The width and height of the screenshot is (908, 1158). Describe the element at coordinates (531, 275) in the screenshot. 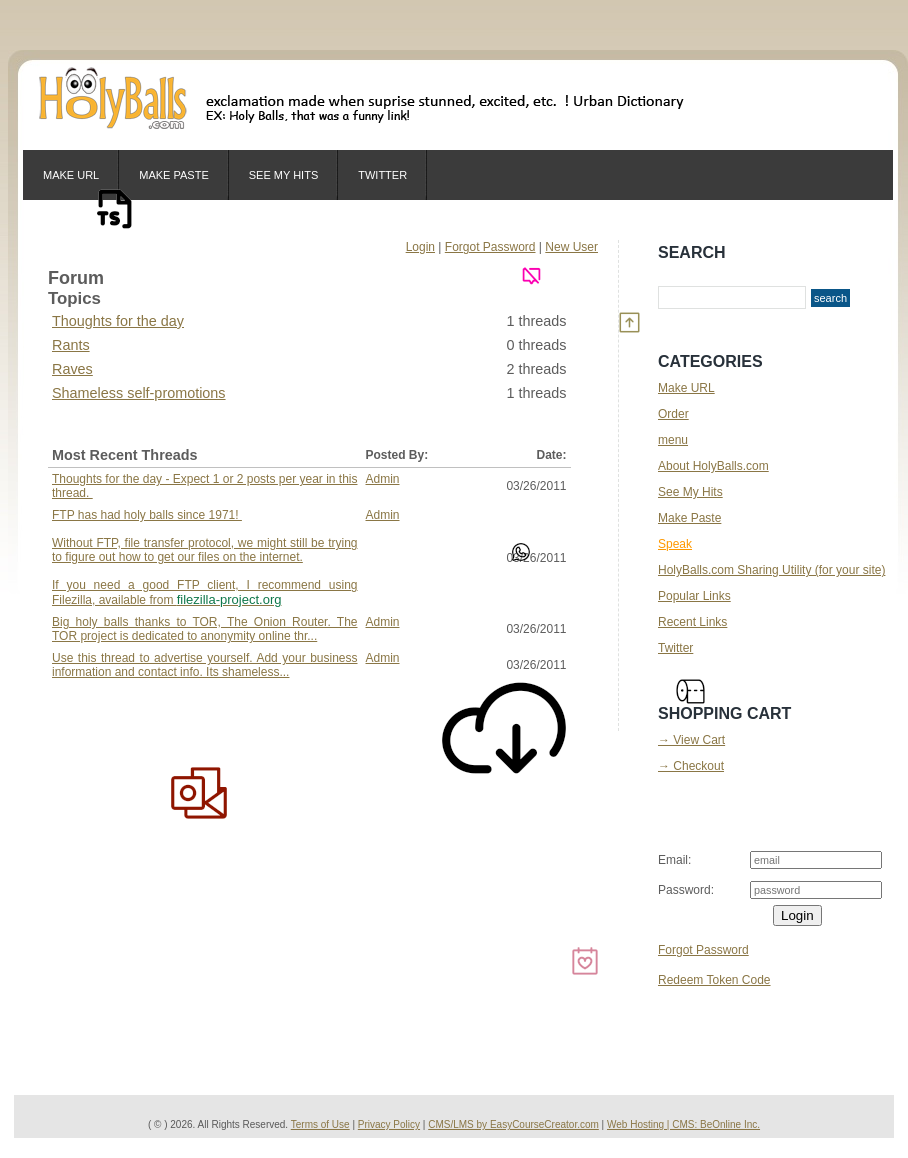

I see `mute or disable chat notifications` at that location.